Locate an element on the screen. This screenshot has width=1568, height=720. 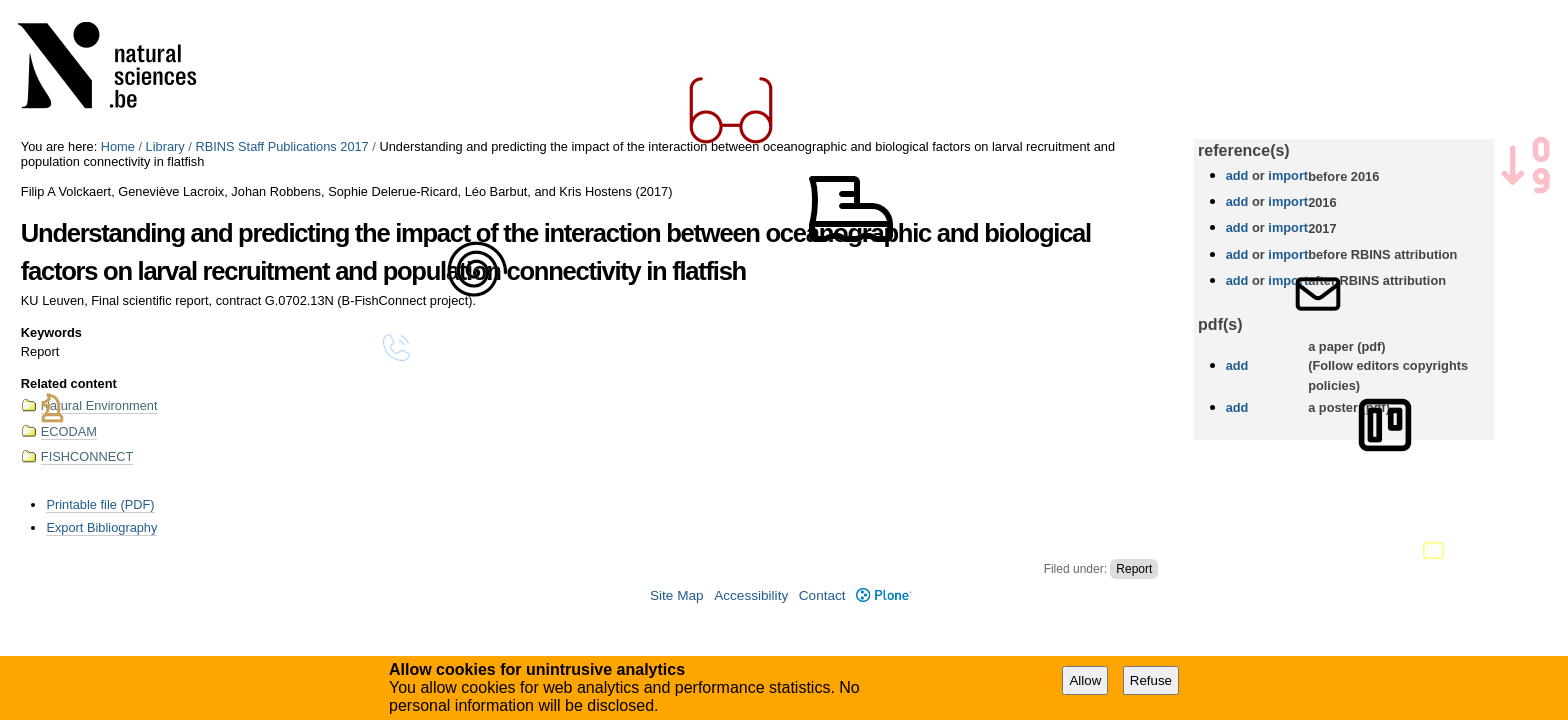
play chess or access chess game is located at coordinates (52, 408).